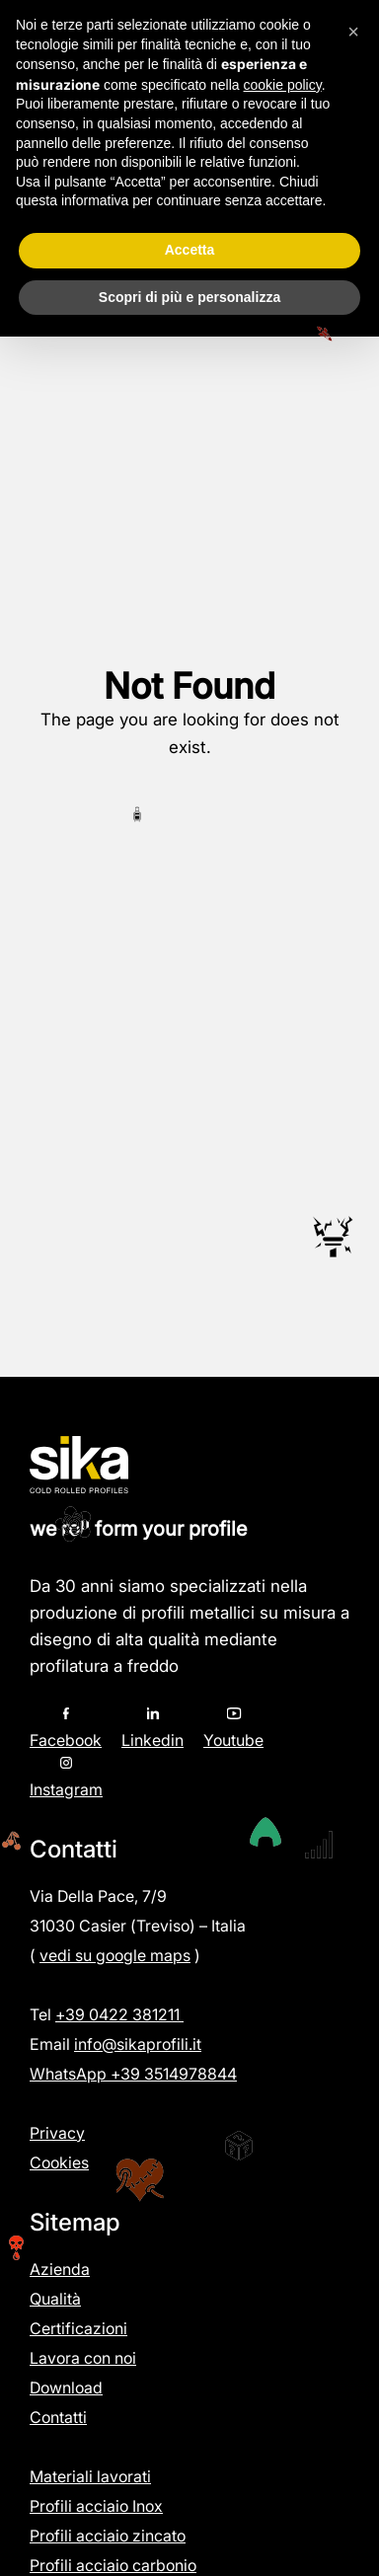 The width and height of the screenshot is (379, 2576). Describe the element at coordinates (239, 2146) in the screenshot. I see `randomize or shuffle selection` at that location.